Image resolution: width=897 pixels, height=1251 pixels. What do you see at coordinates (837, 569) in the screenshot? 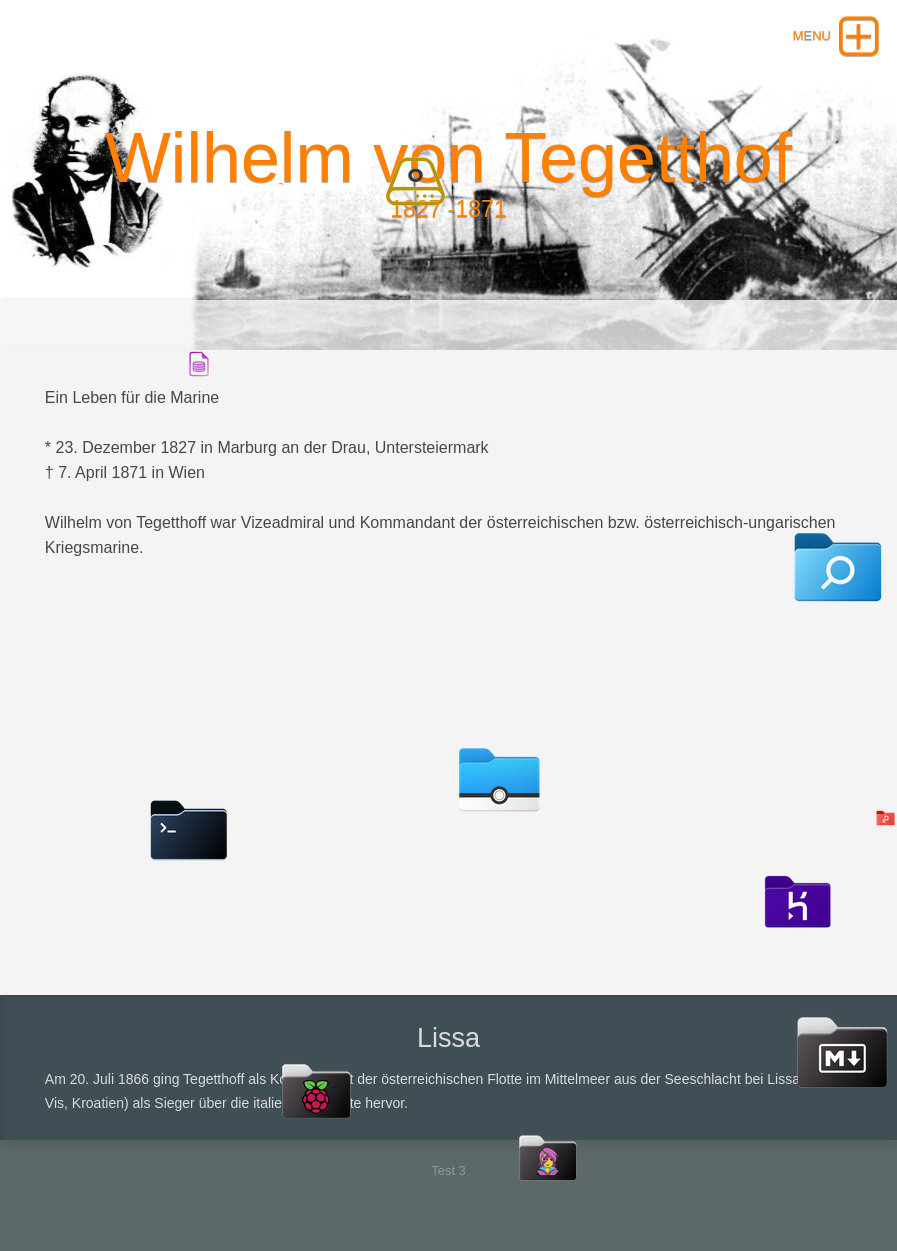
I see `search within folder contents` at bounding box center [837, 569].